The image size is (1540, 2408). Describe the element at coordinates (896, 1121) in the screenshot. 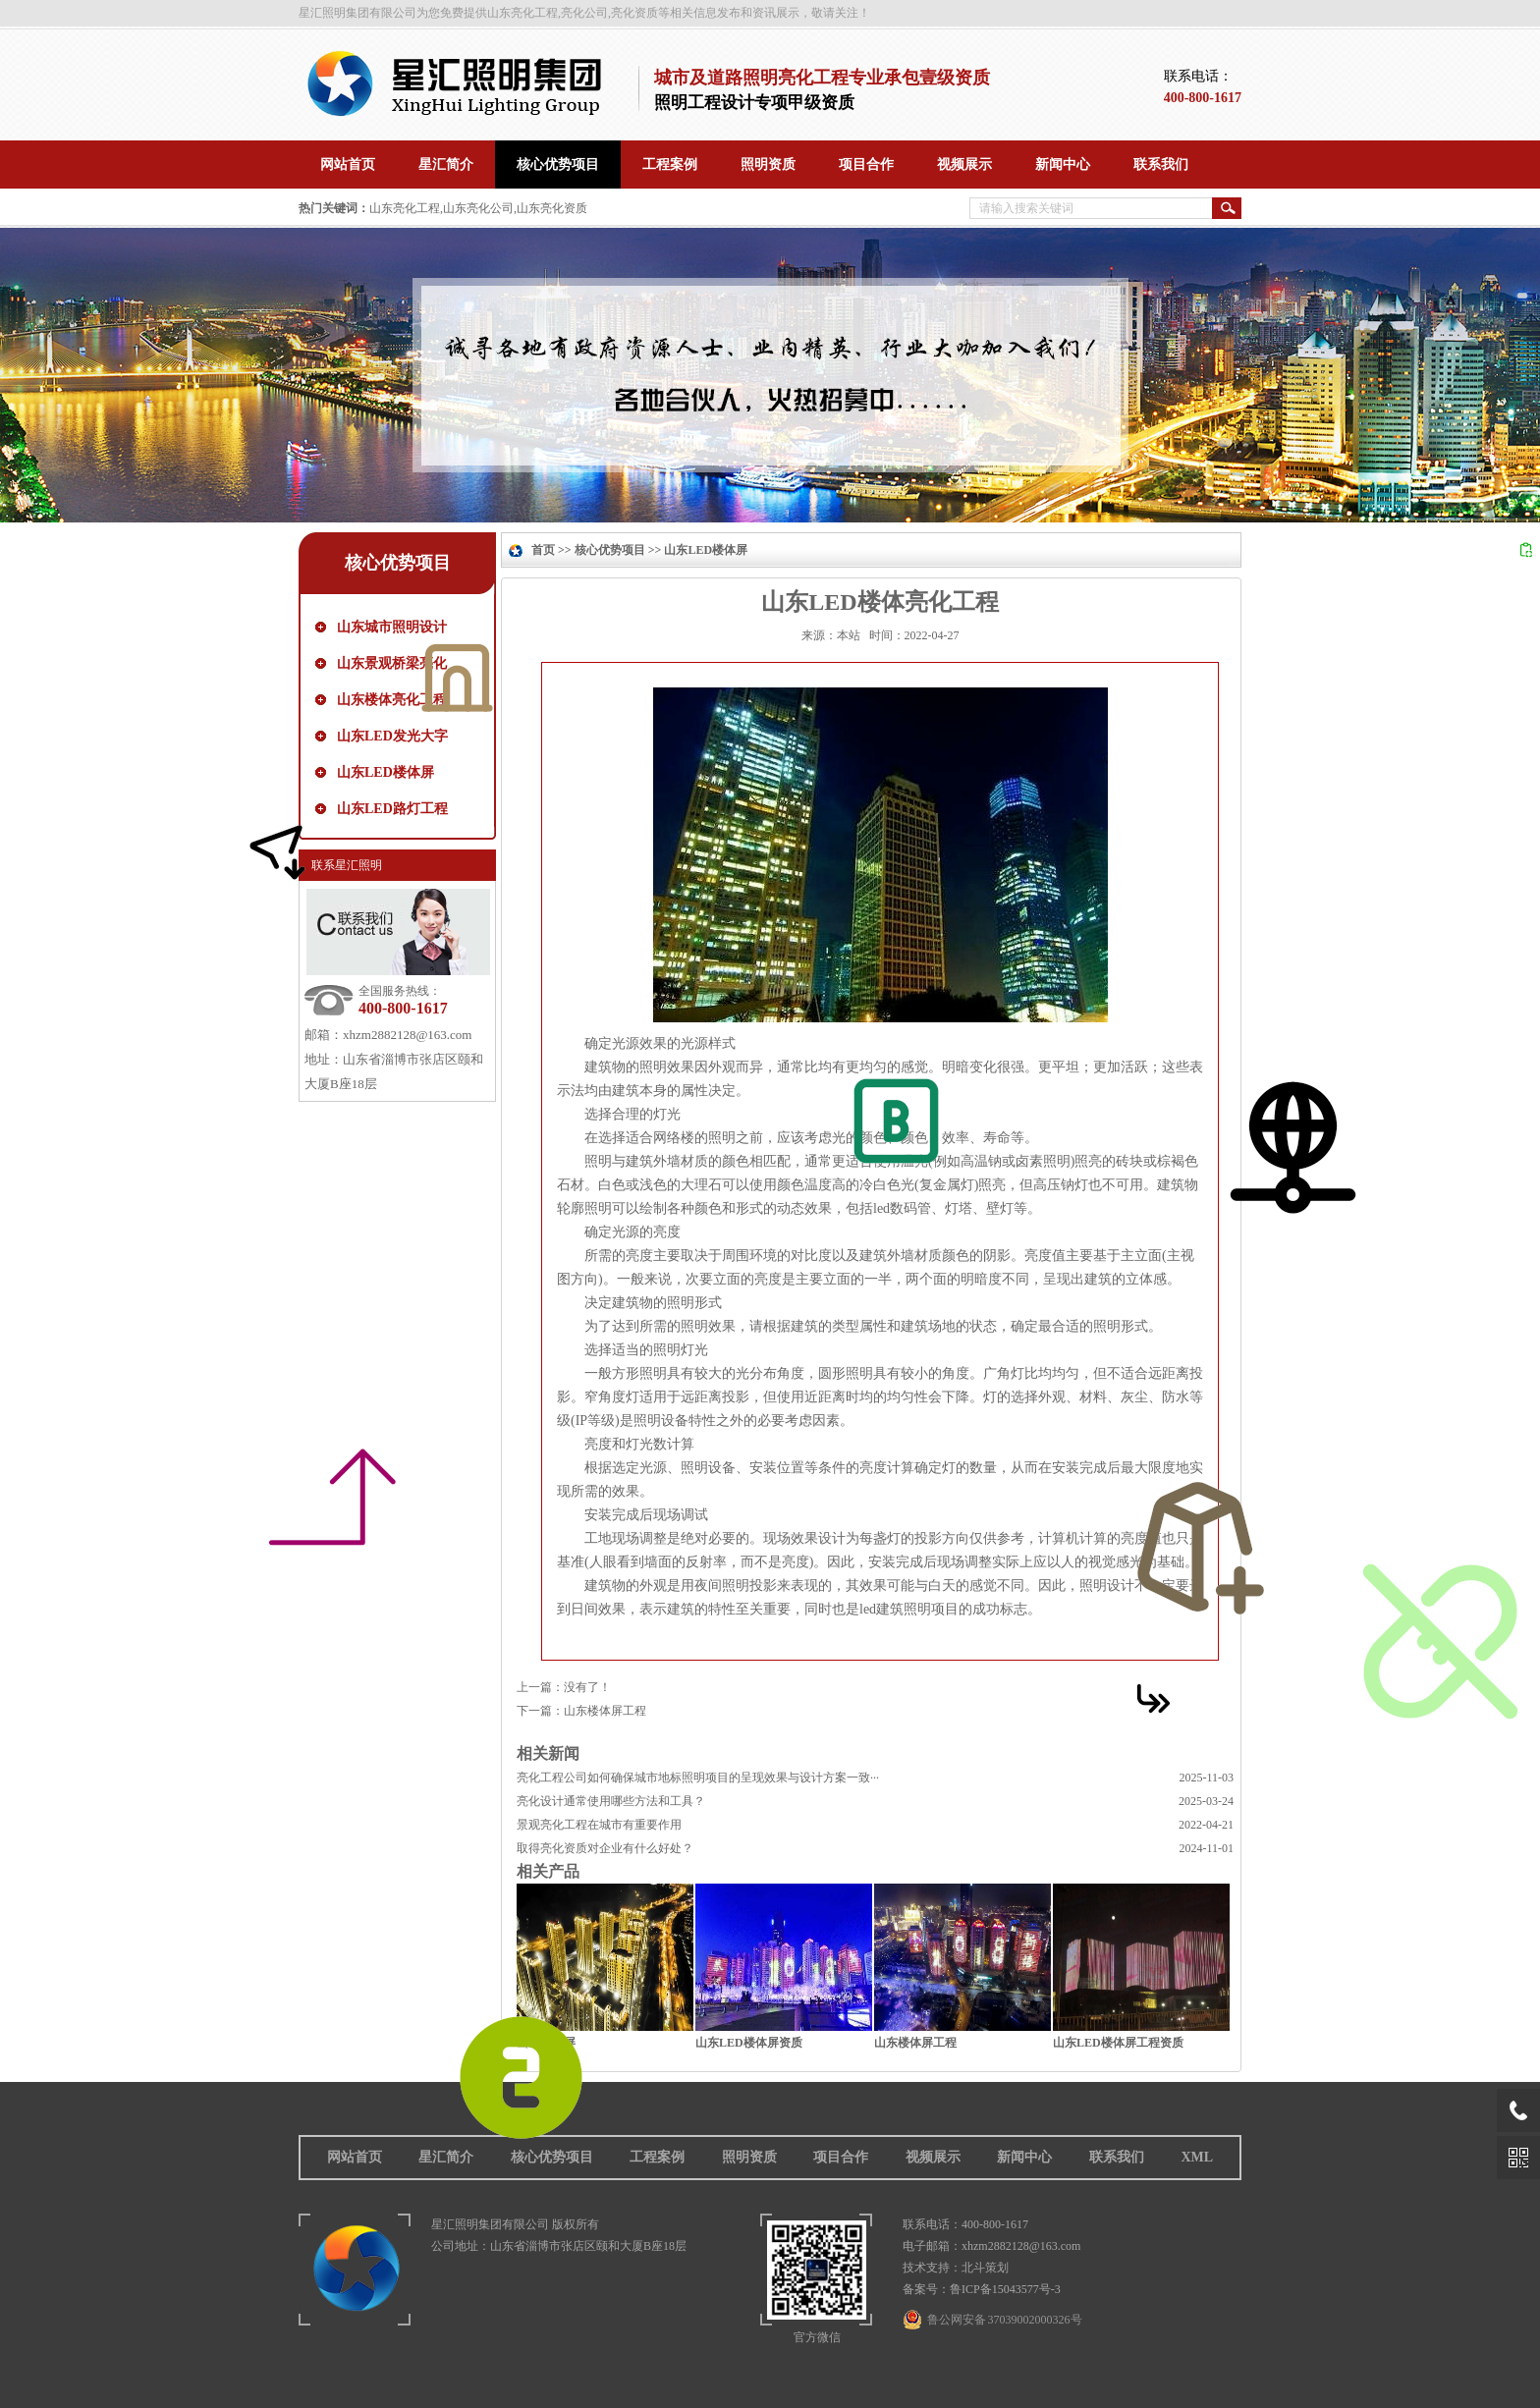

I see `apply bold formatting to text` at that location.